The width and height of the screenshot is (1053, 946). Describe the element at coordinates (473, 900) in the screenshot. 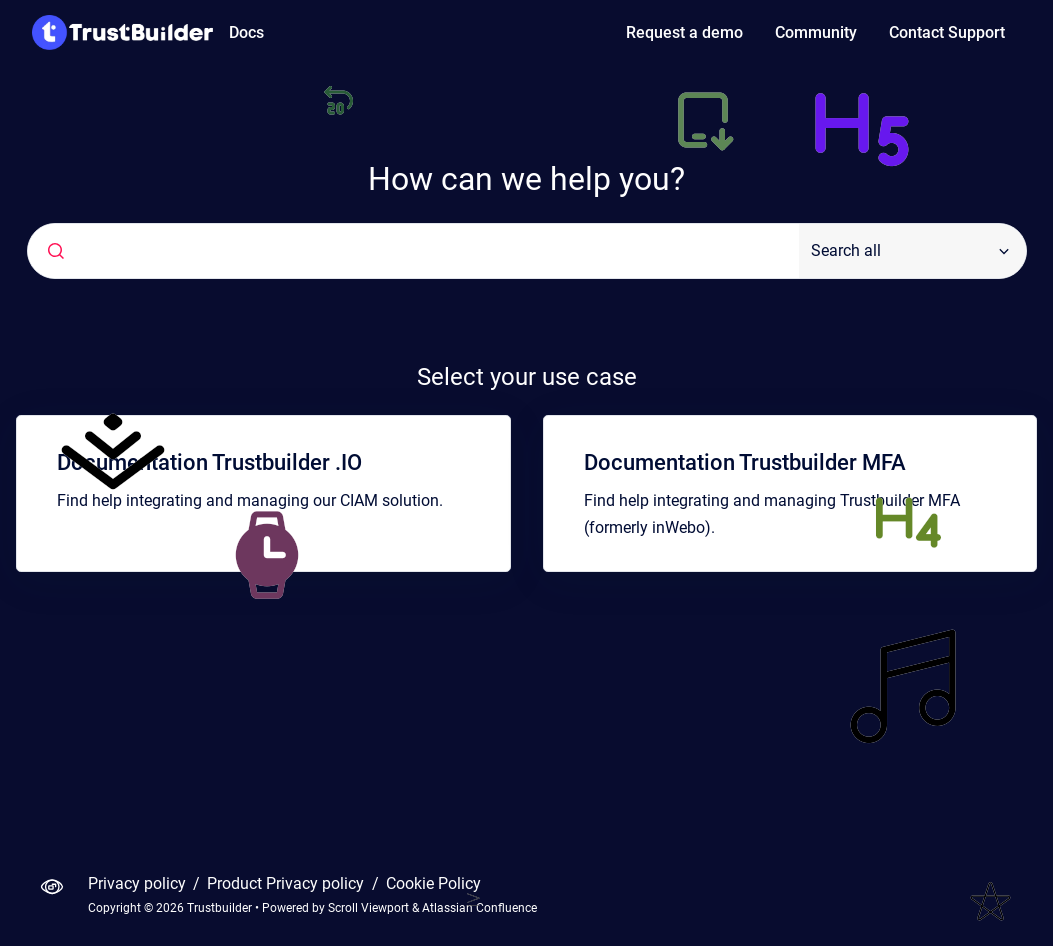

I see `greater than or equal to mathematical operator` at that location.